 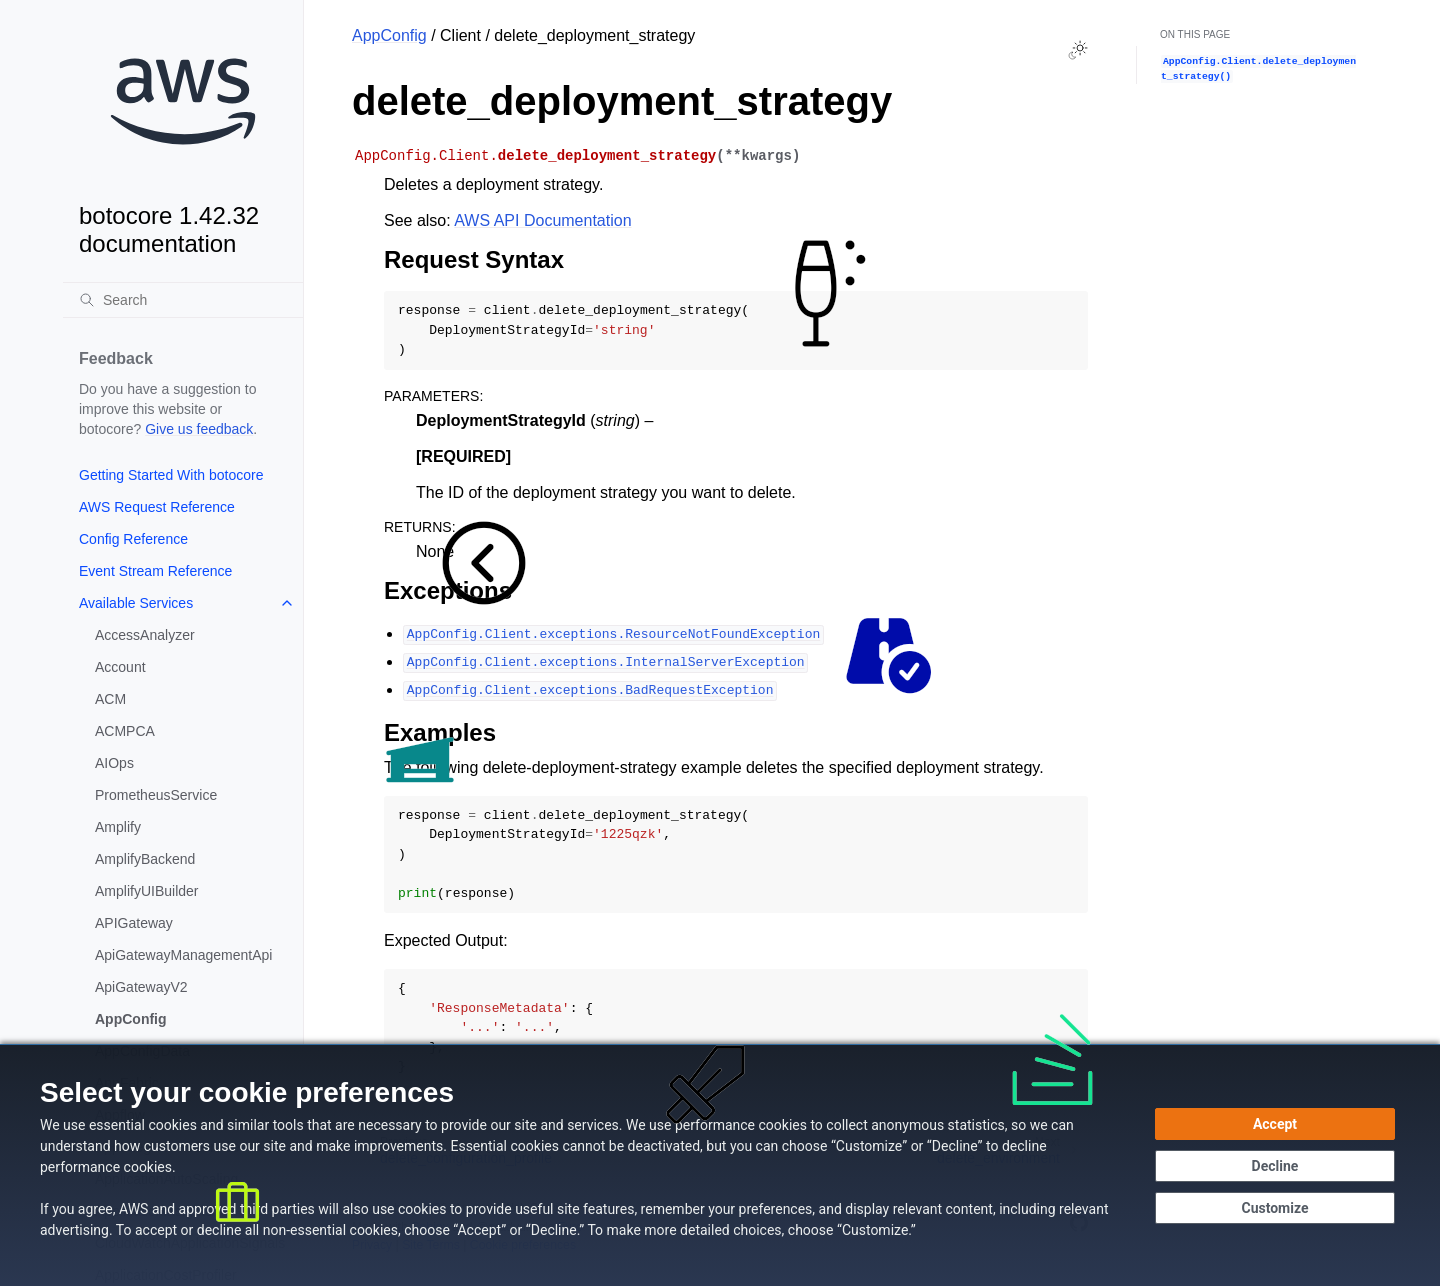 What do you see at coordinates (819, 293) in the screenshot?
I see `celebrate an achievement or milestone` at bounding box center [819, 293].